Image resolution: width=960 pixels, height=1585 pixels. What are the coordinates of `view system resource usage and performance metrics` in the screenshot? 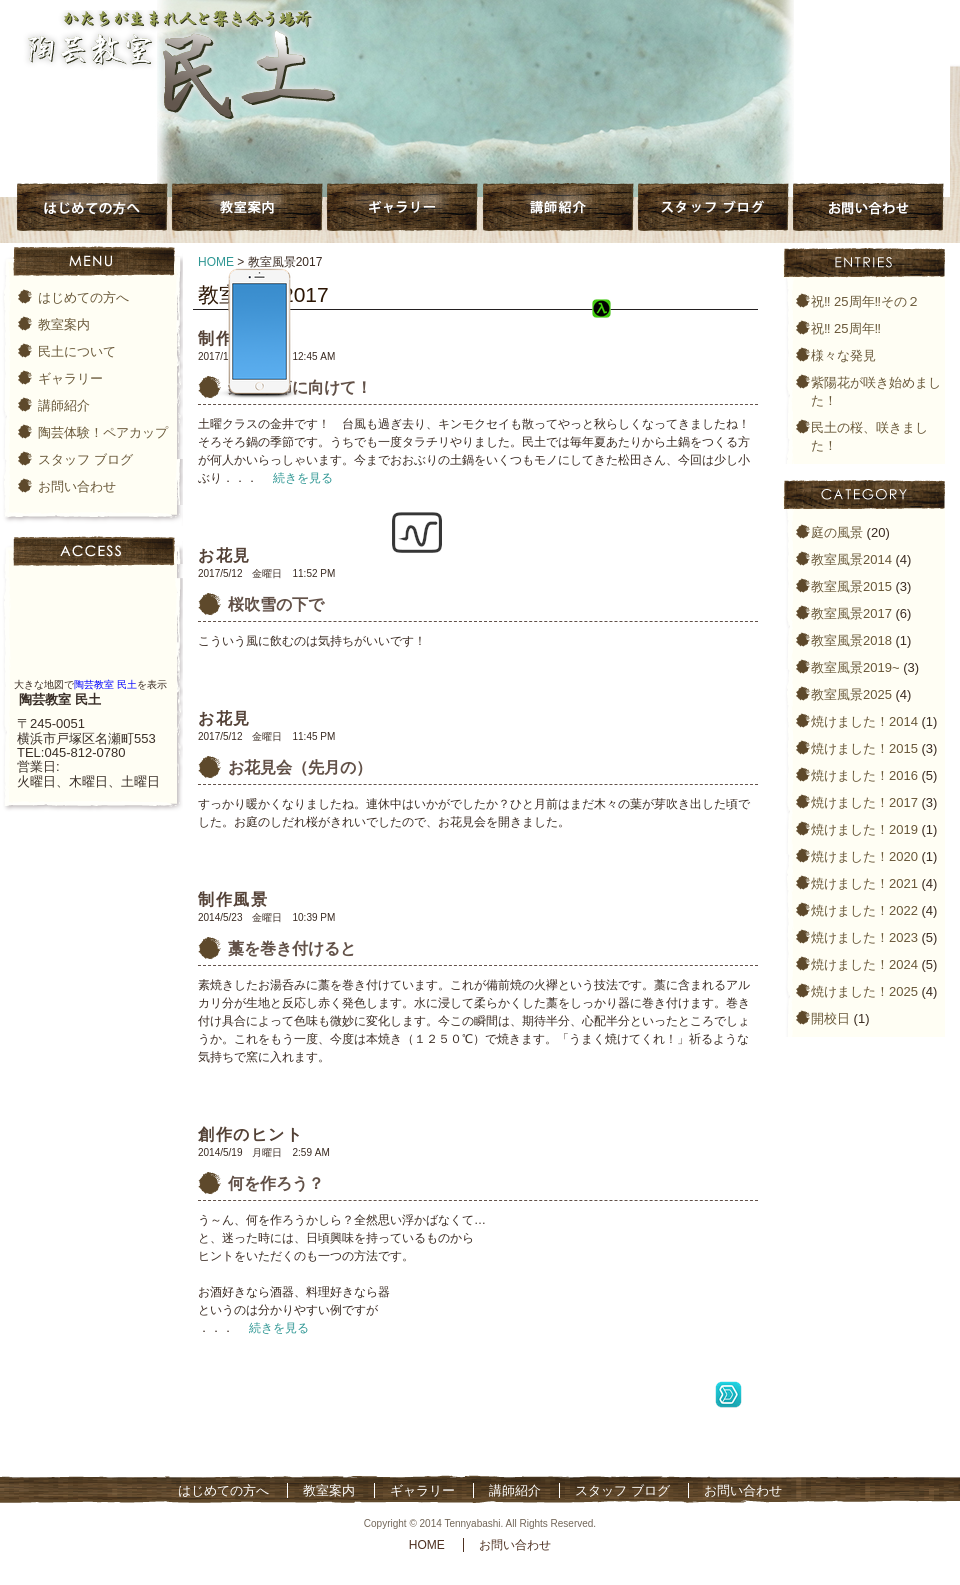 It's located at (417, 531).